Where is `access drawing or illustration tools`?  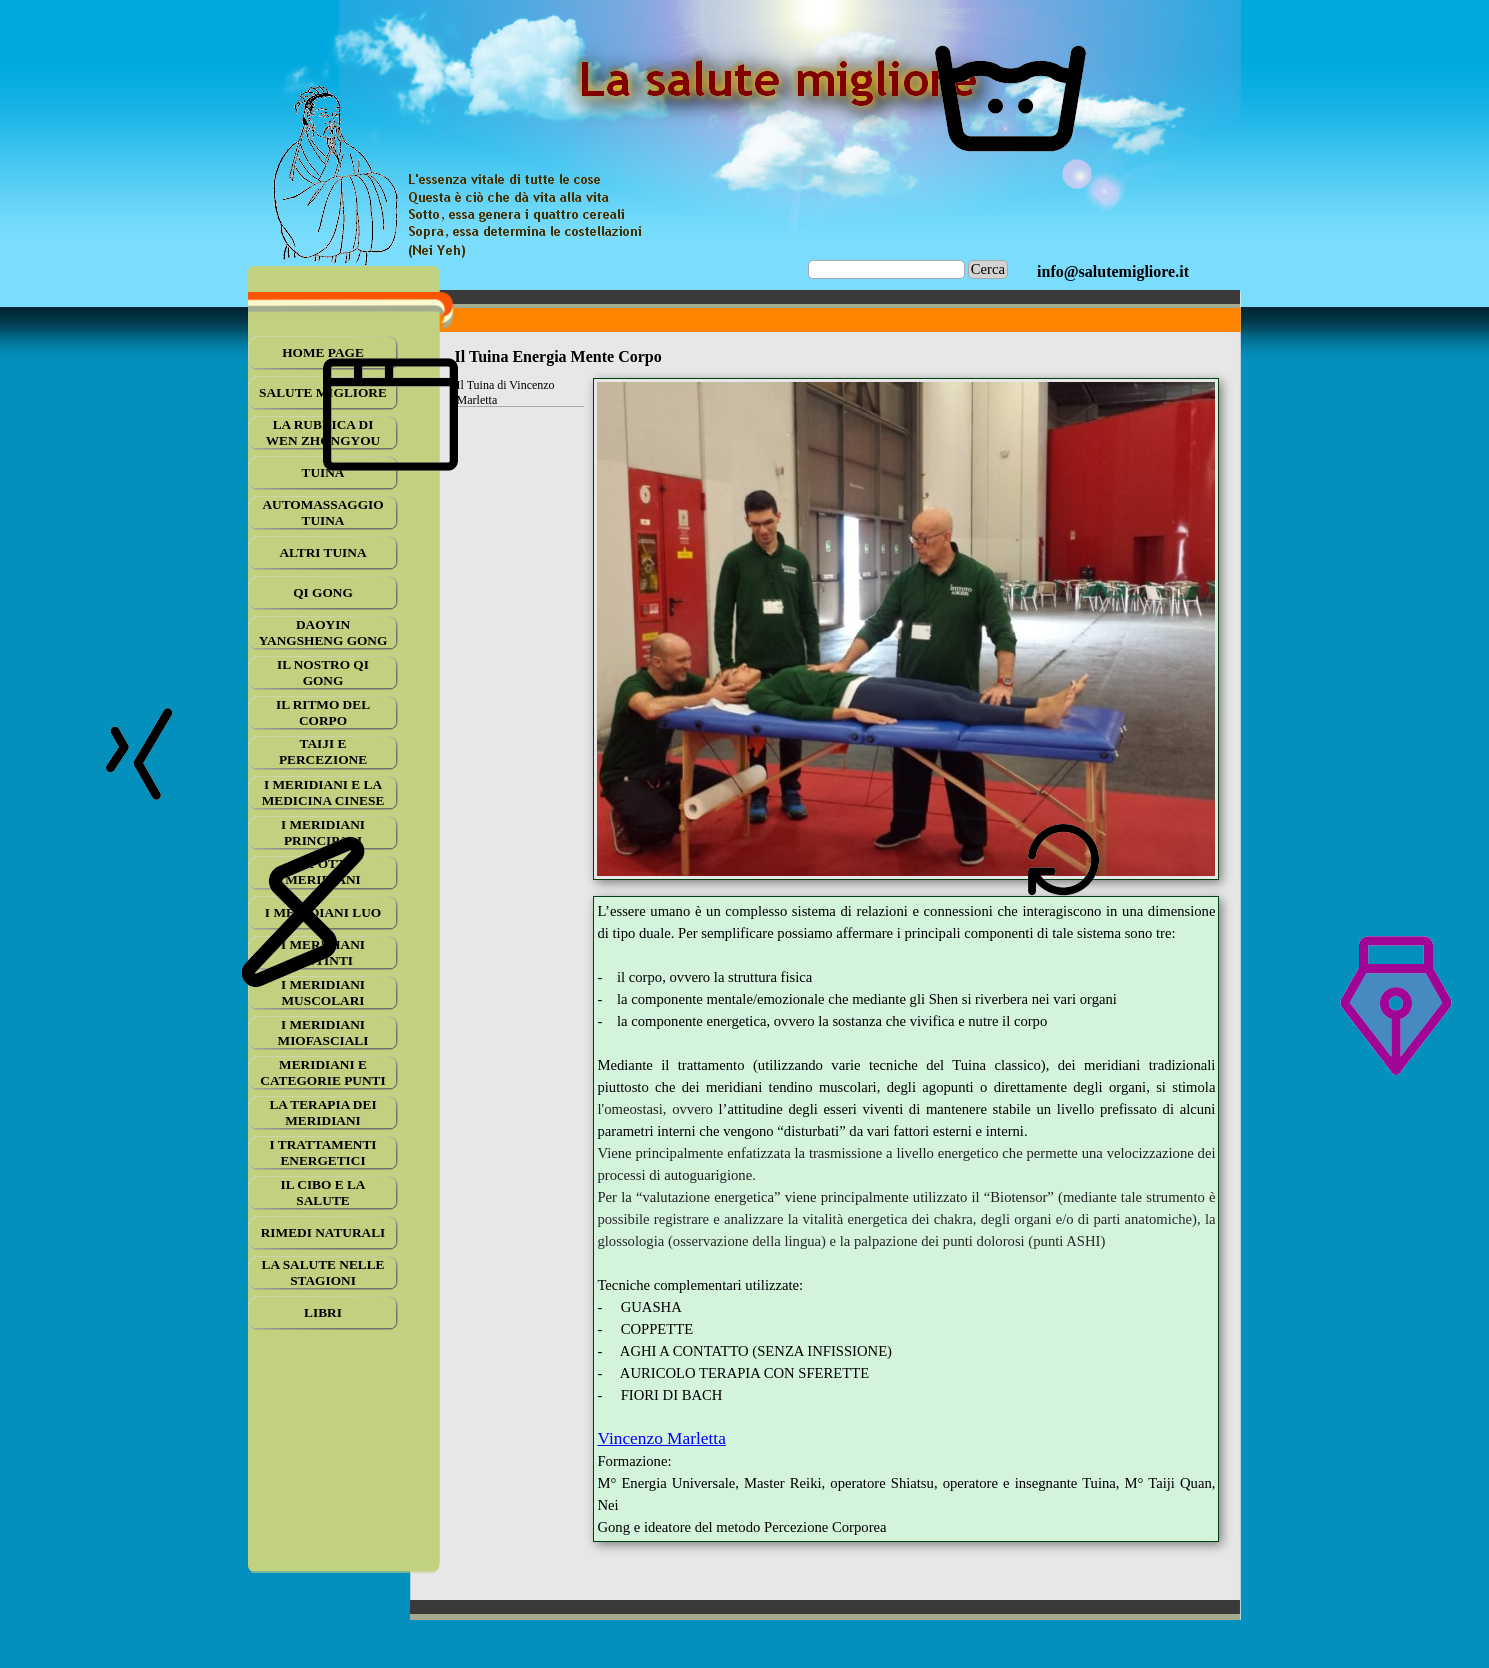 access drawing or illustration tools is located at coordinates (1396, 1001).